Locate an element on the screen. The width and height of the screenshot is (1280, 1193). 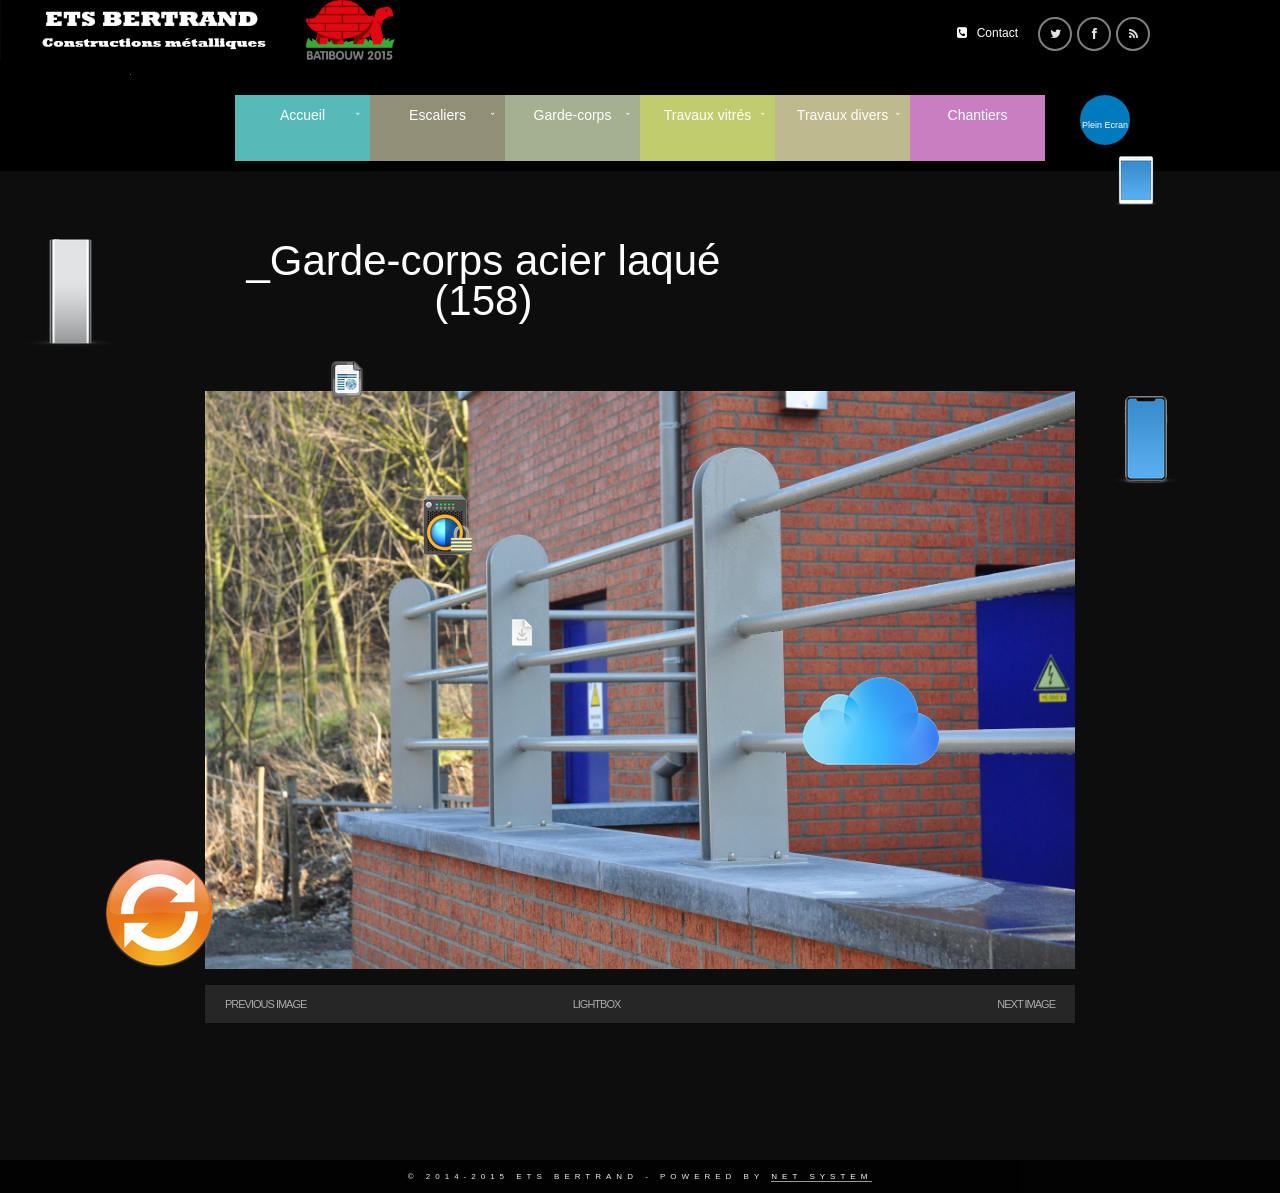
indicates a locked RAID 1 storage array is located at coordinates (445, 525).